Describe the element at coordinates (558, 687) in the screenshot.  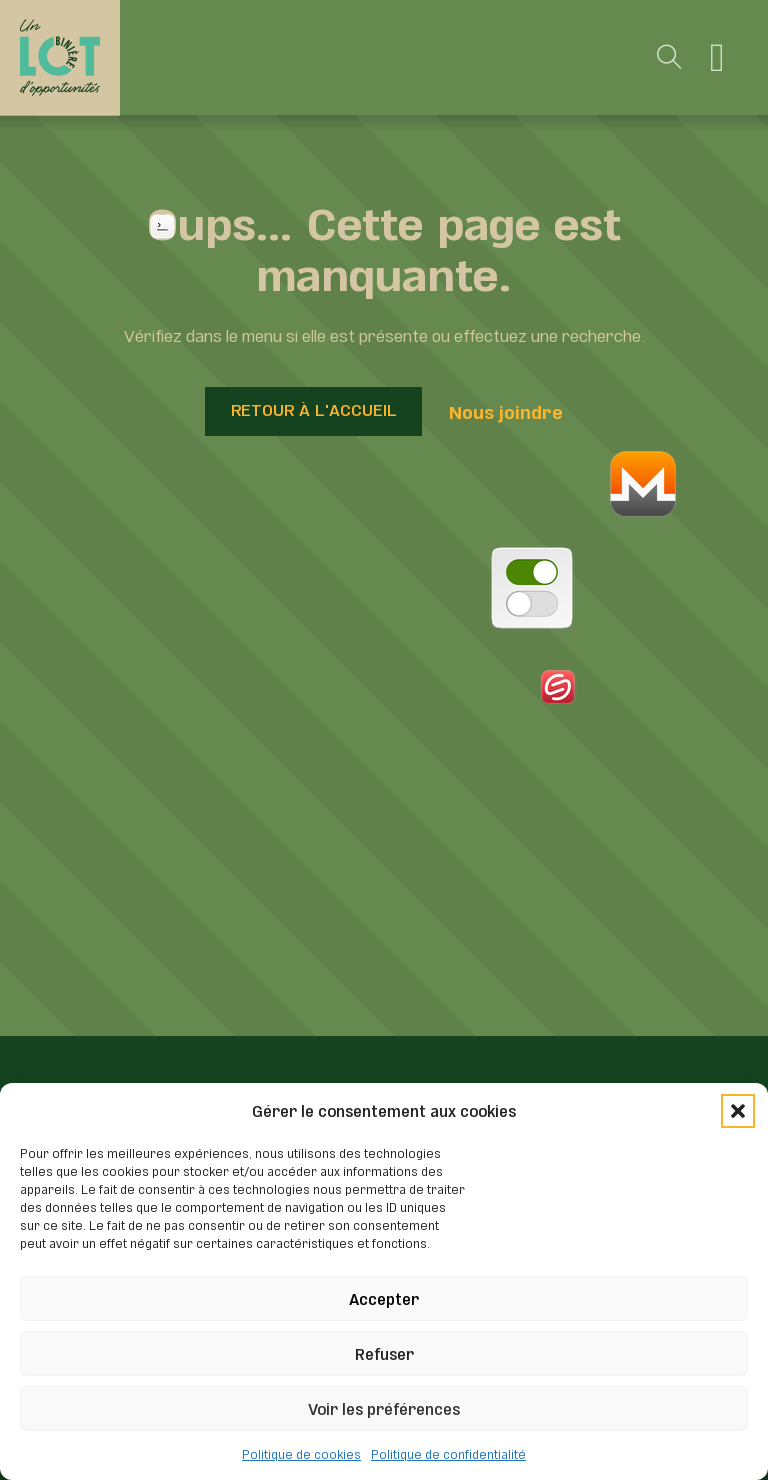
I see `open smash file transfer app` at that location.